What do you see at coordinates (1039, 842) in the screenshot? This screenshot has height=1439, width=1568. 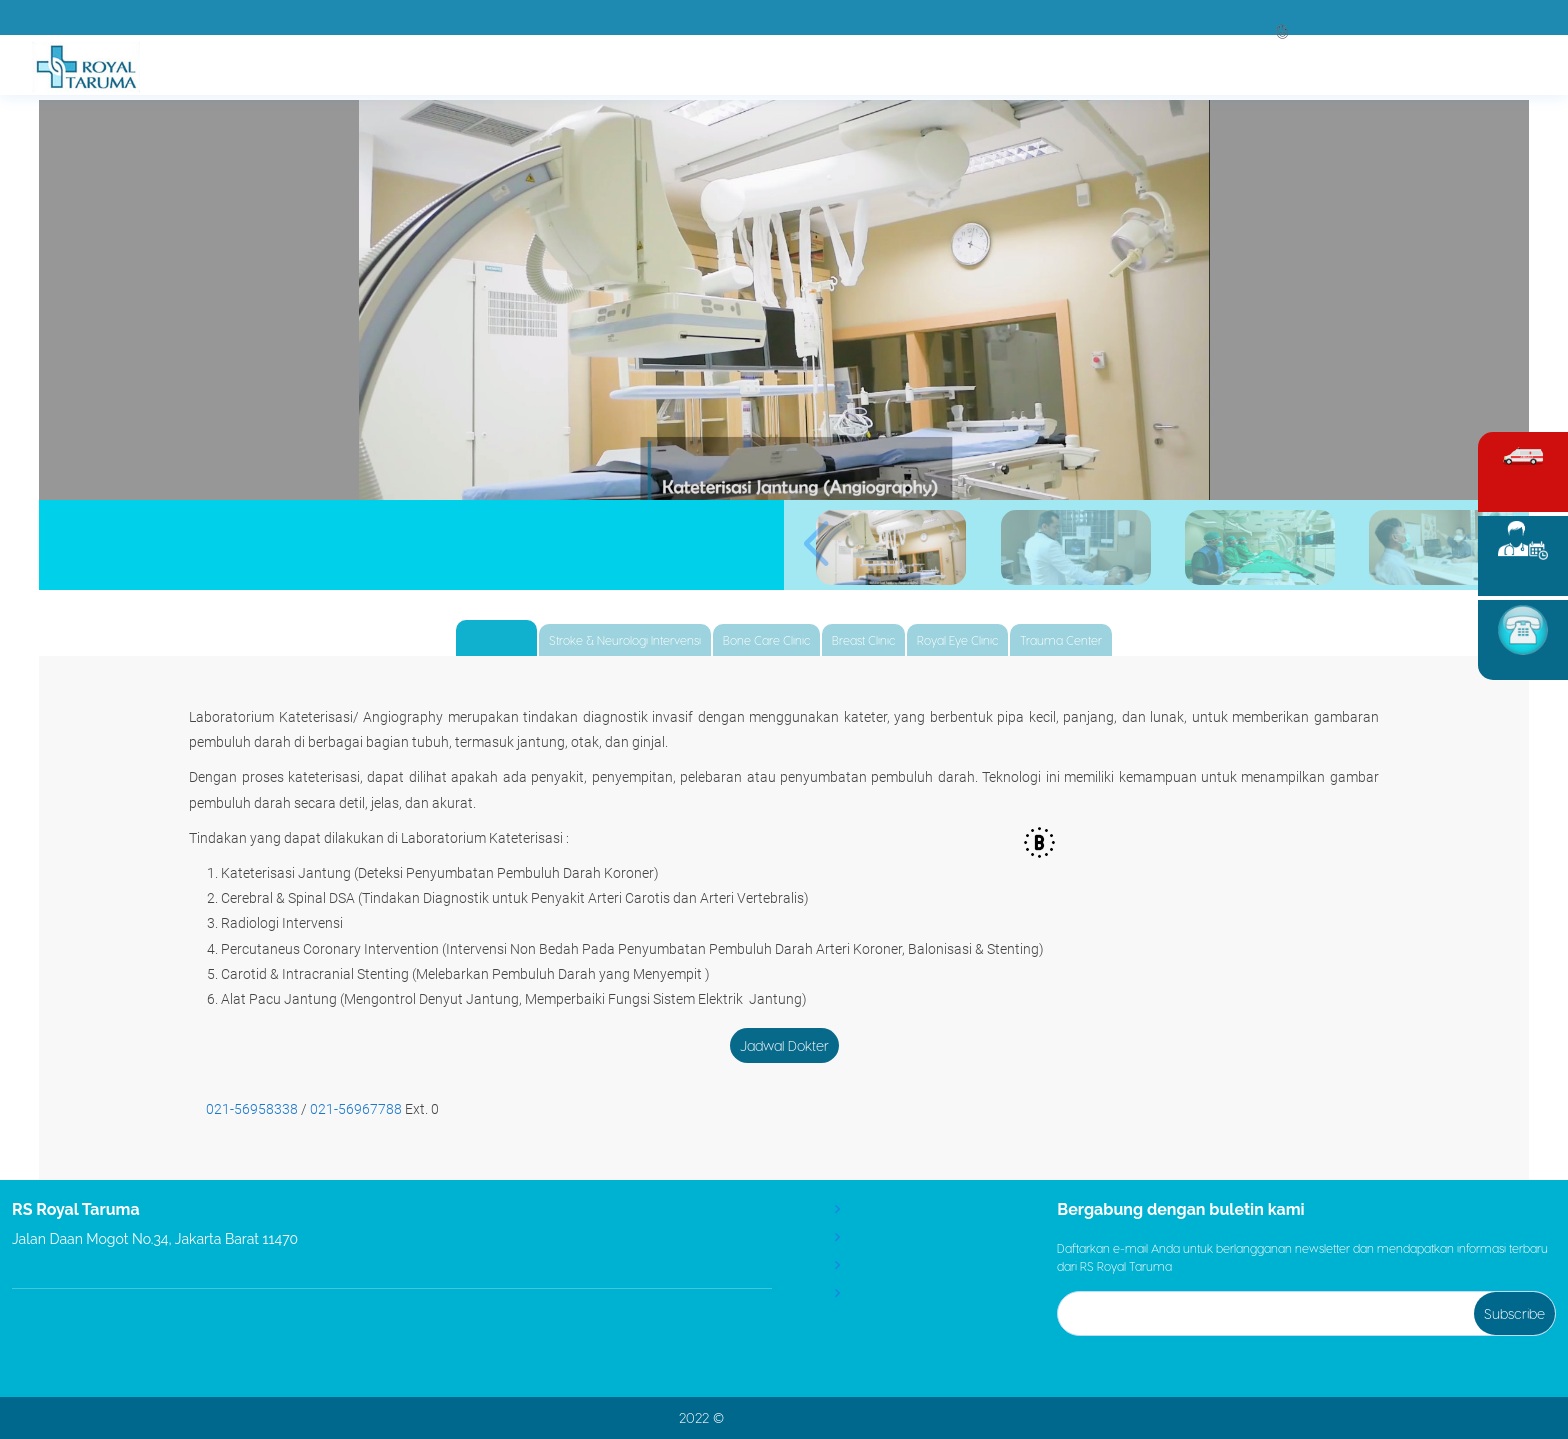 I see `indicates bold text formatting option` at bounding box center [1039, 842].